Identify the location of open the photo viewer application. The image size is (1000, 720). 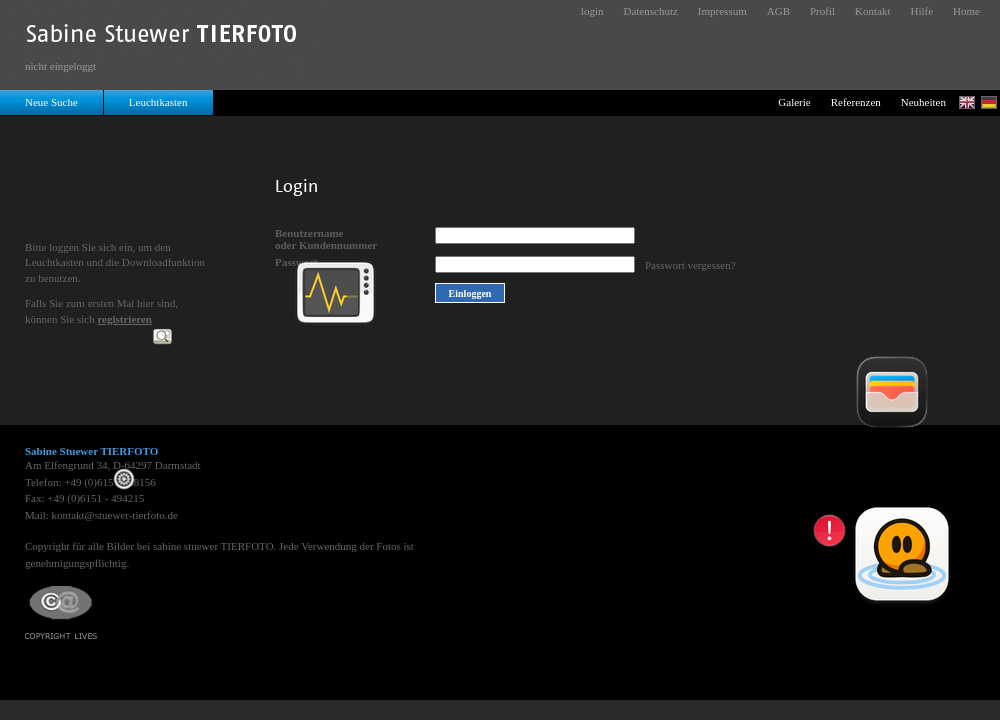
(162, 336).